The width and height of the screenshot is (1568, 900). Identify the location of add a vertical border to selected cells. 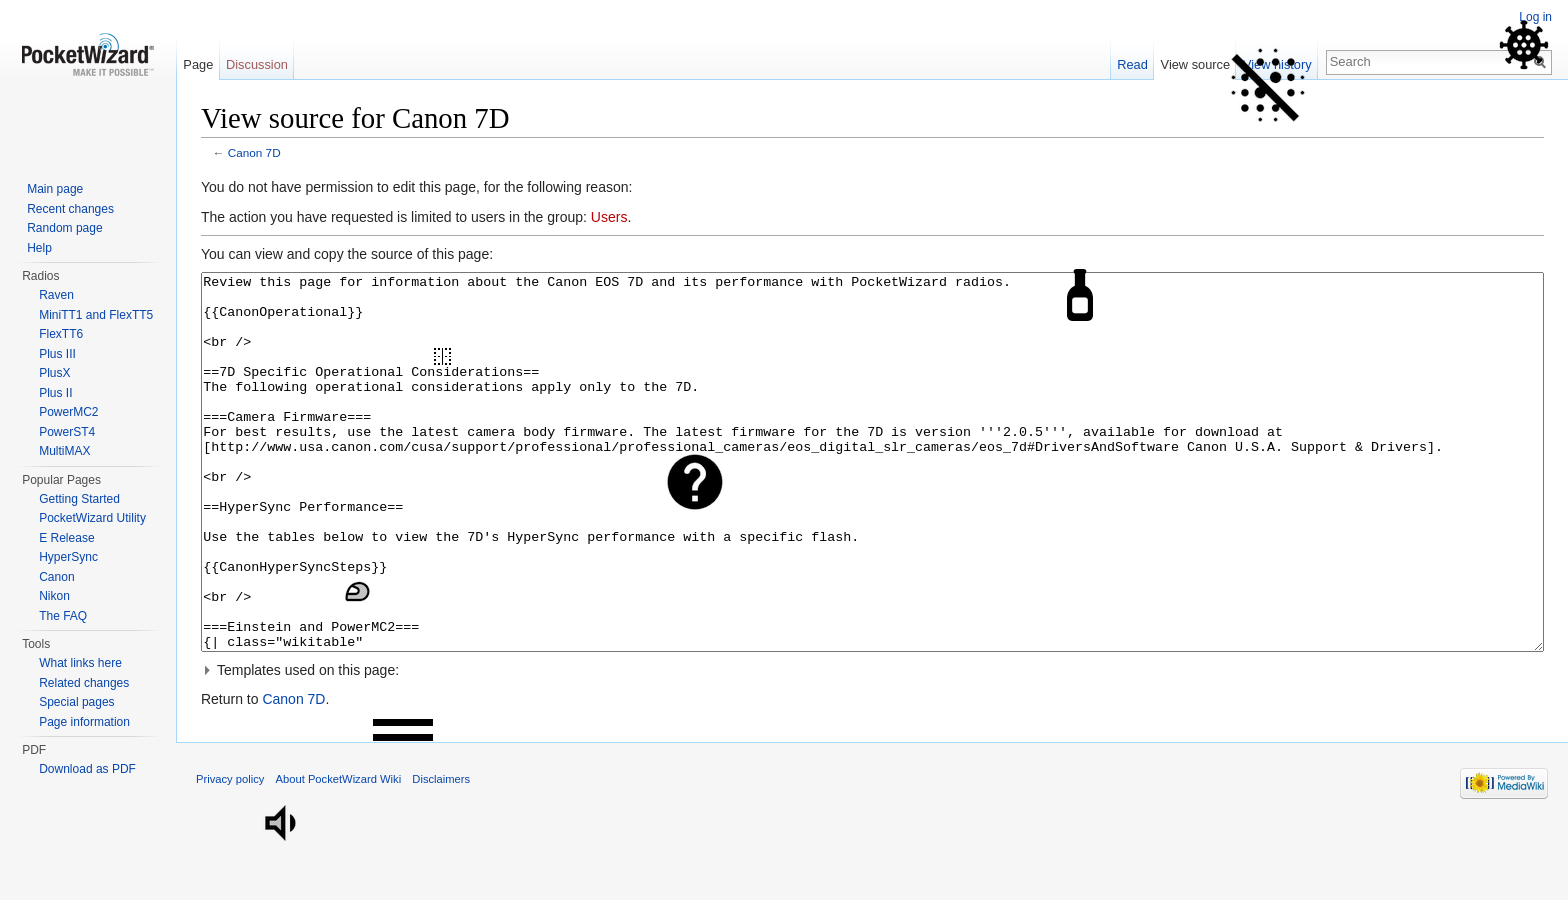
(442, 356).